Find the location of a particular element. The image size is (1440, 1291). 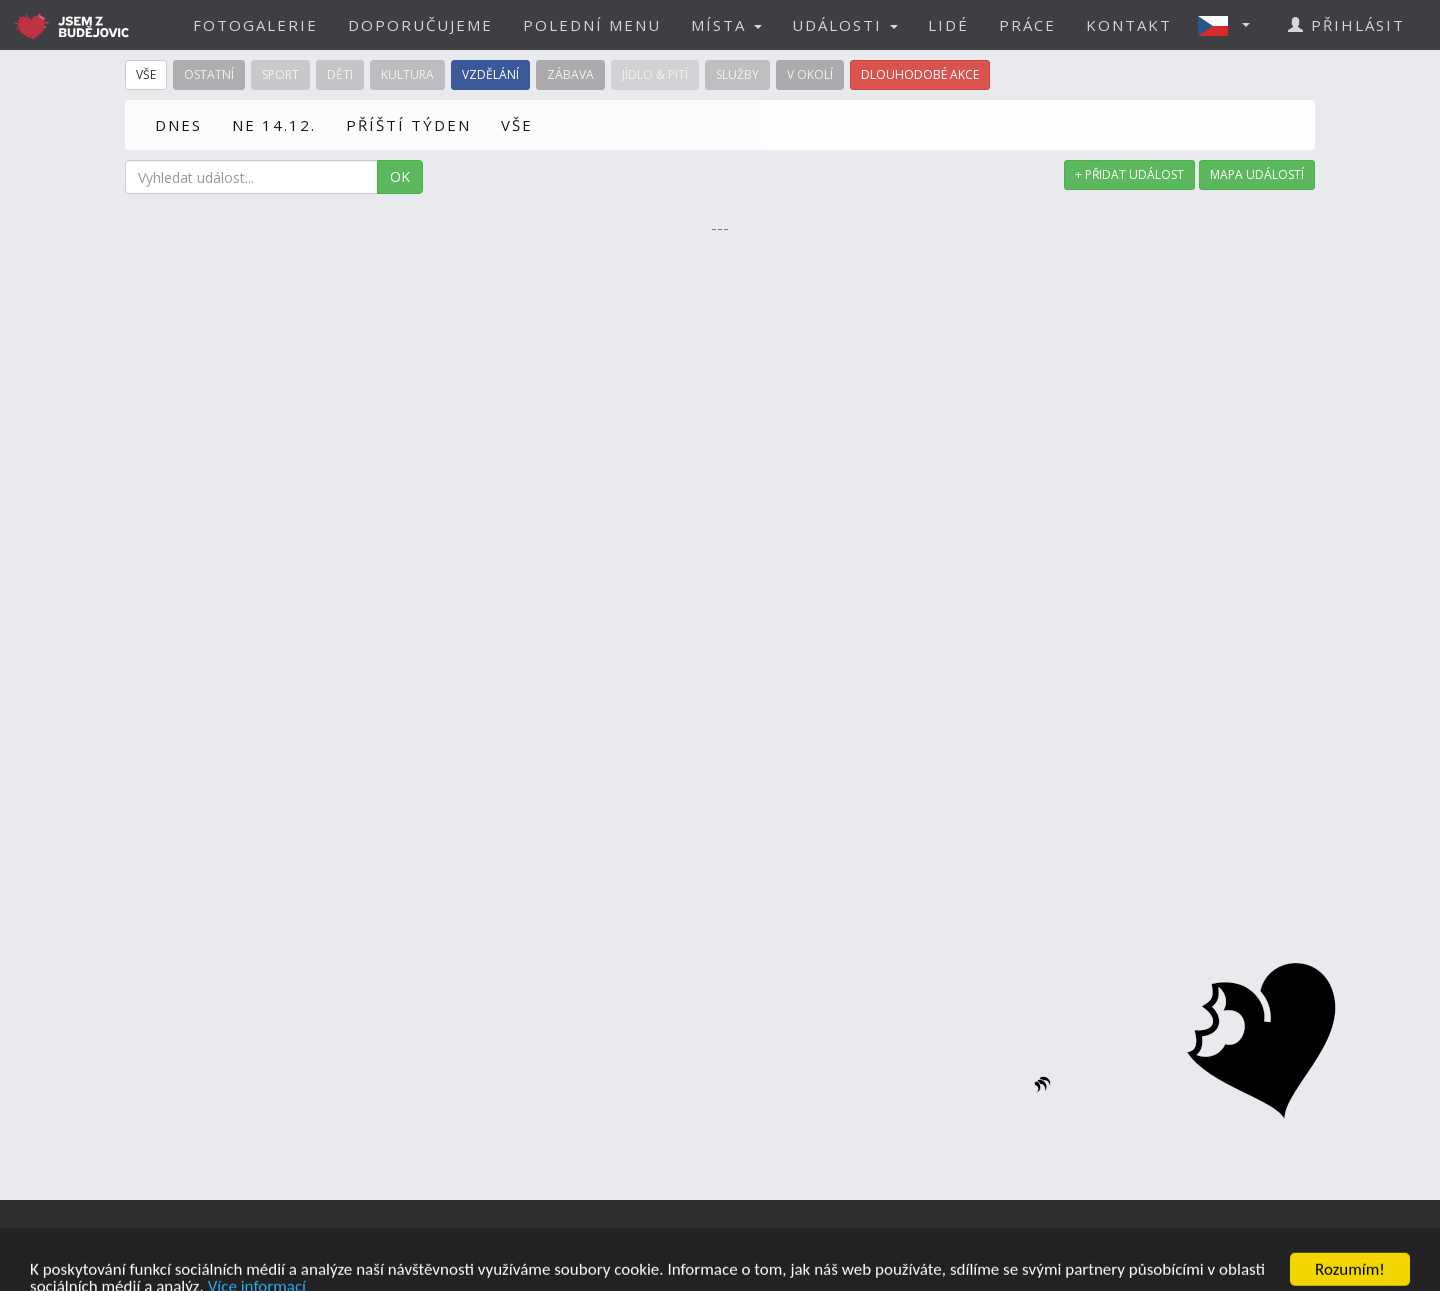

indicates a claw or slash attack ability is located at coordinates (1042, 1084).